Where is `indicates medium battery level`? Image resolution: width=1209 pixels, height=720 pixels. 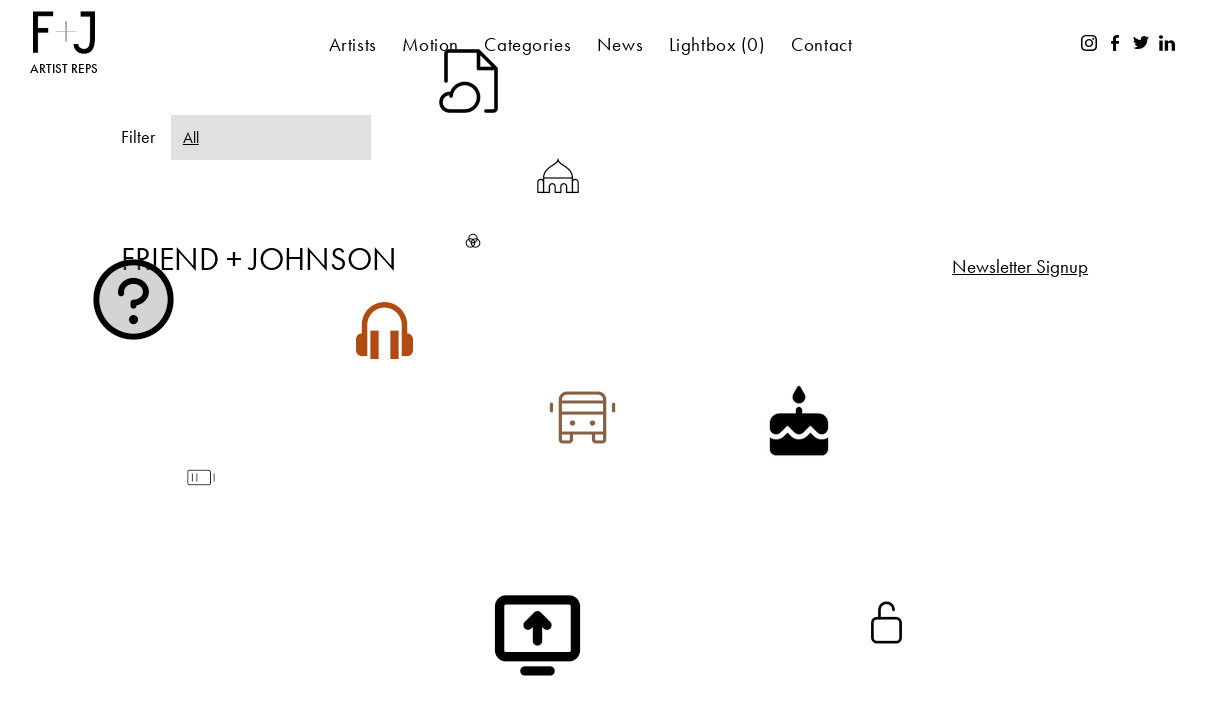
indicates medium battery level is located at coordinates (200, 477).